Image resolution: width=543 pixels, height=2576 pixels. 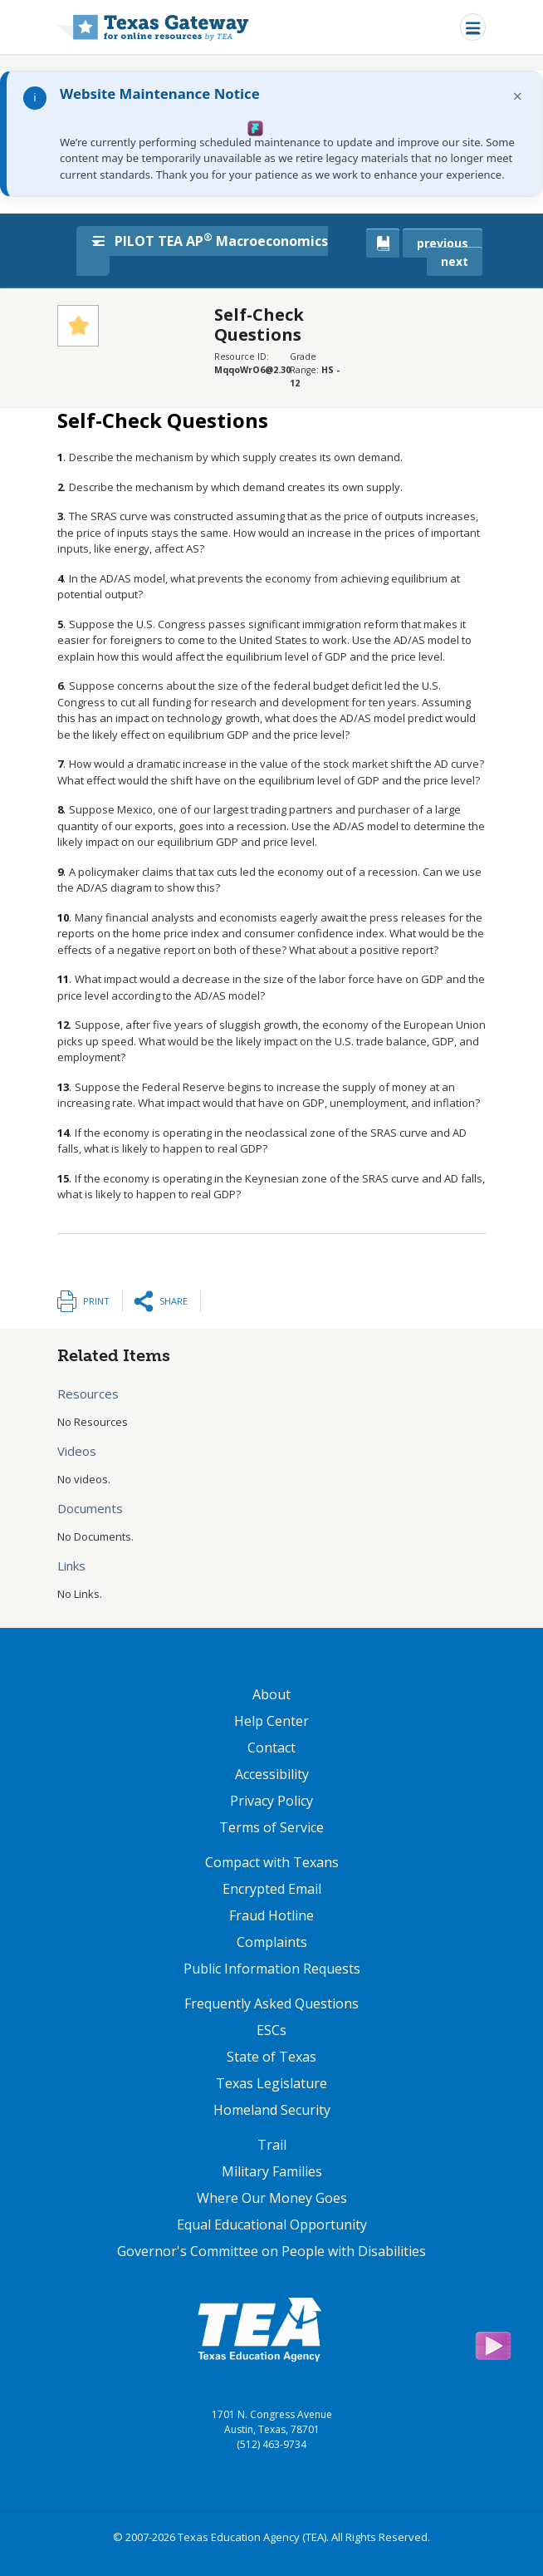 What do you see at coordinates (255, 128) in the screenshot?
I see `open fightcade app` at bounding box center [255, 128].